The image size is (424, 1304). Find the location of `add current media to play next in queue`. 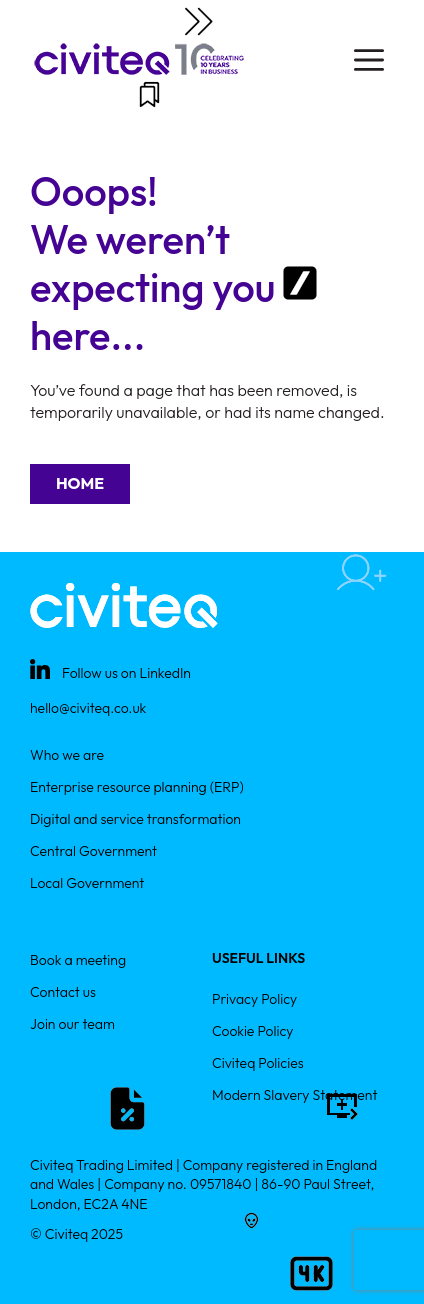

add current media to play next in queue is located at coordinates (342, 1106).